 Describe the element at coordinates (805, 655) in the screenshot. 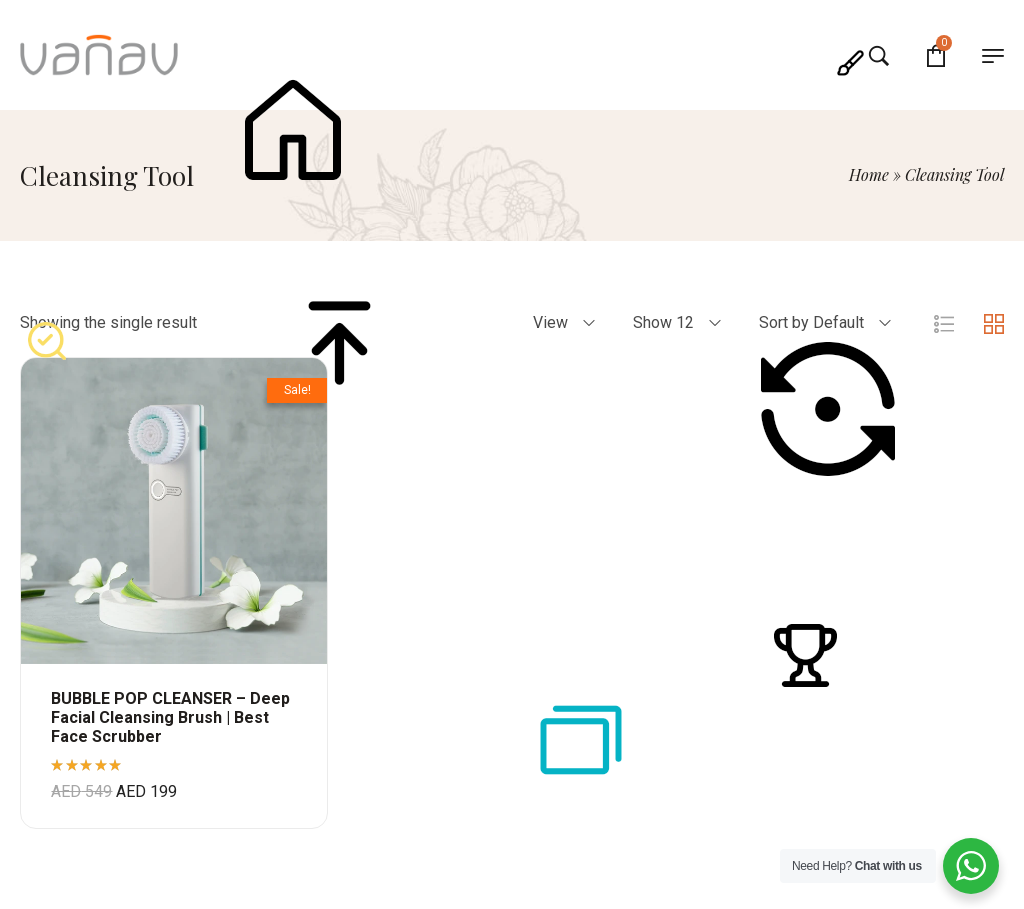

I see `view achievements or awards` at that location.